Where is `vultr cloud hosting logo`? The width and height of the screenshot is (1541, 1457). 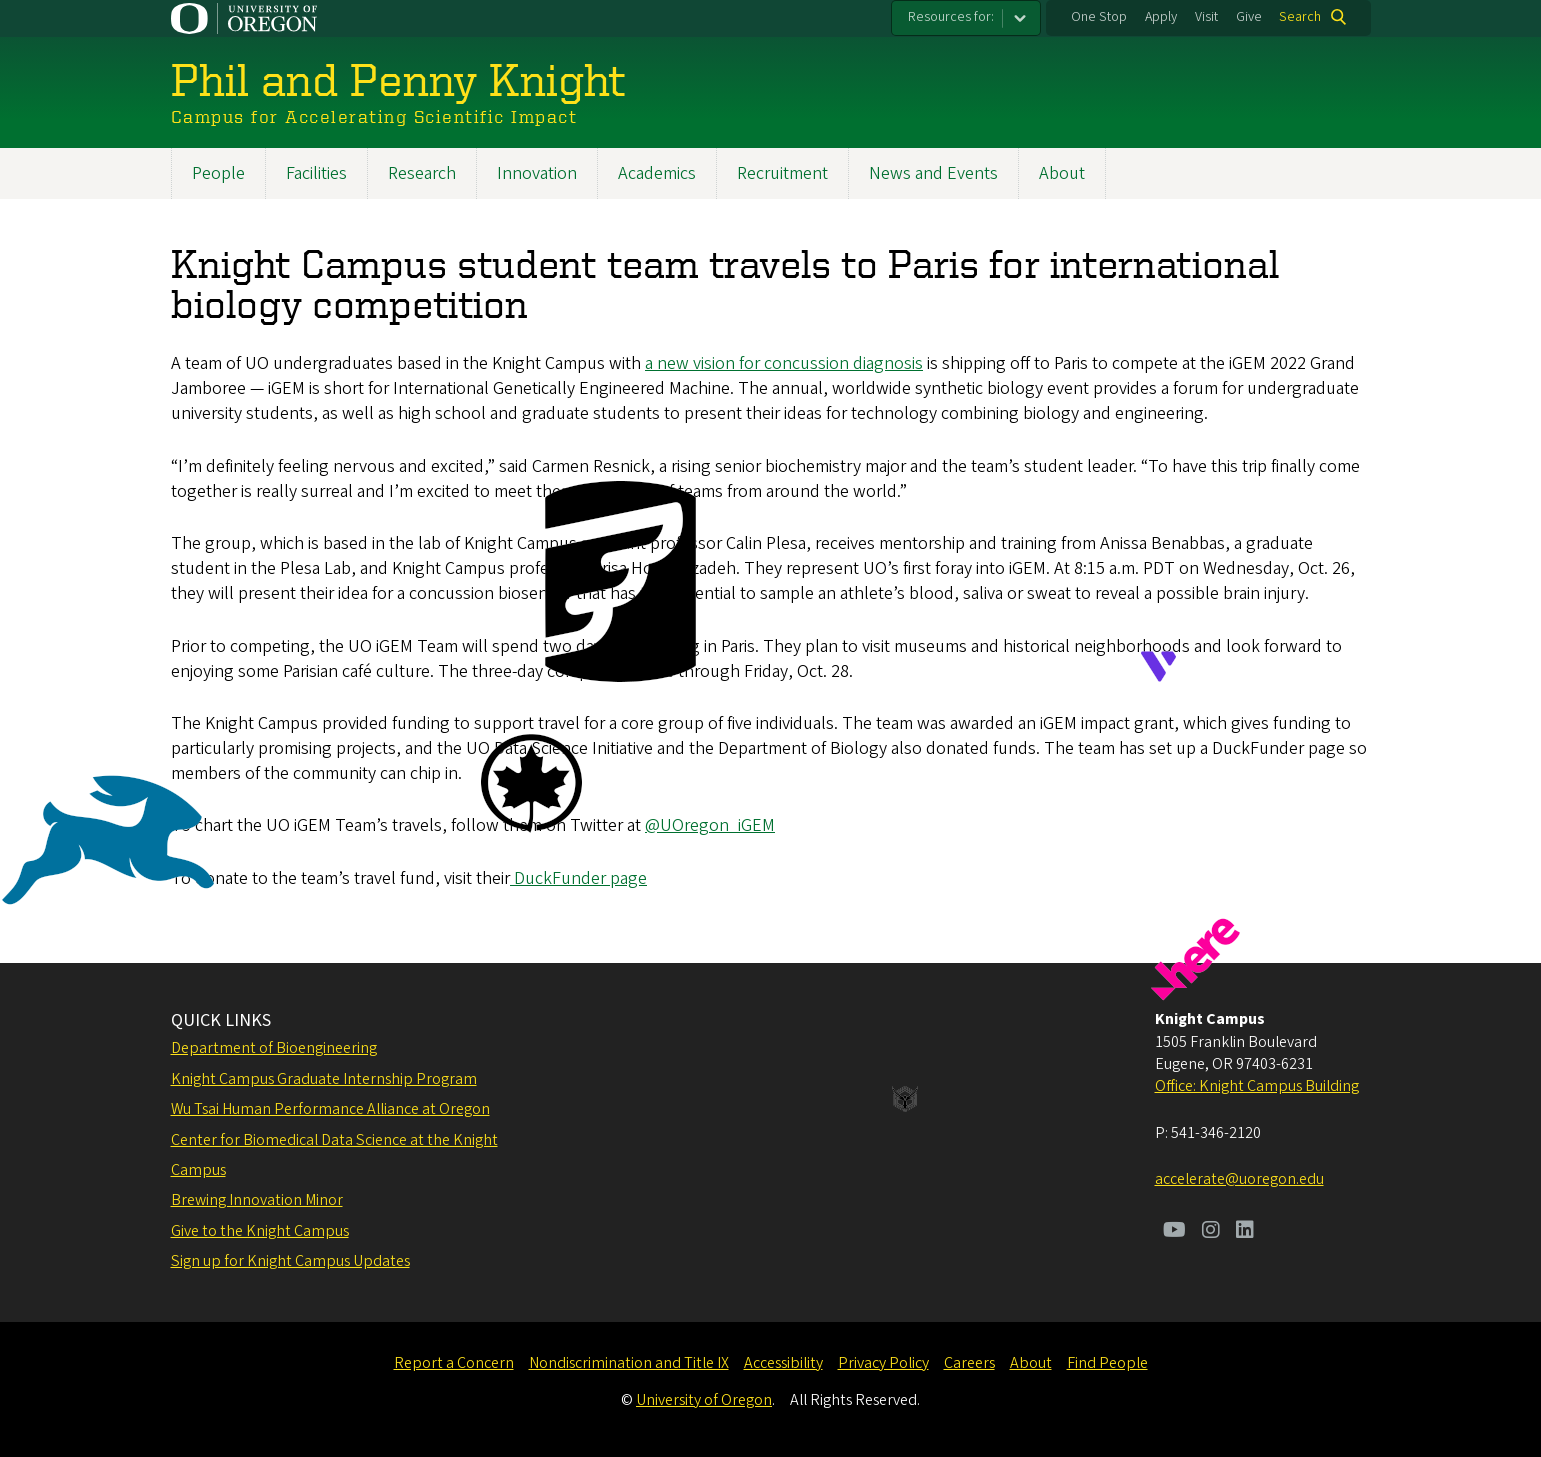
vultr cloud hosting logo is located at coordinates (1158, 666).